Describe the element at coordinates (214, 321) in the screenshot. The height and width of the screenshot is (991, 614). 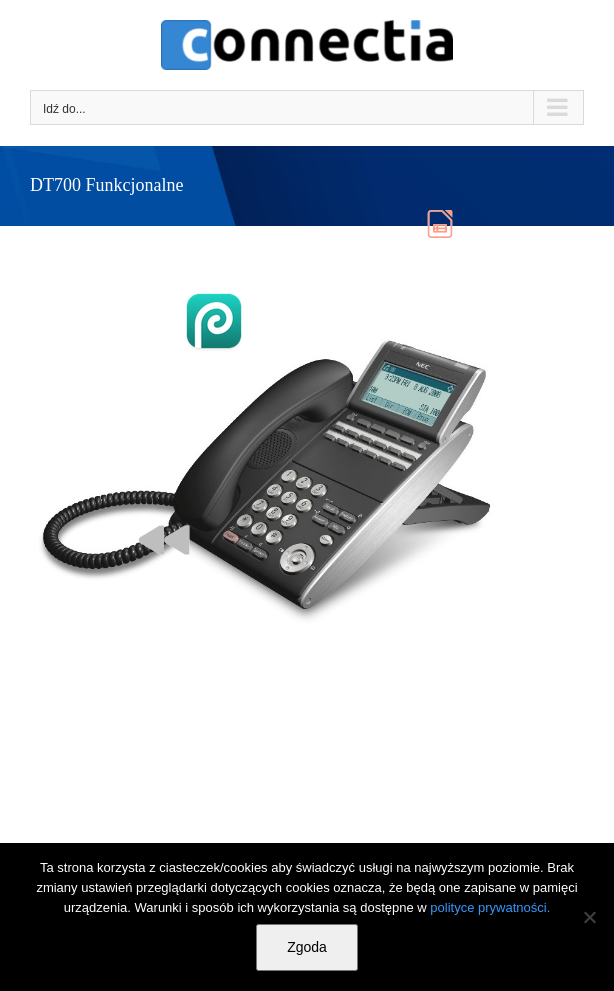
I see `open photopea image editing app` at that location.